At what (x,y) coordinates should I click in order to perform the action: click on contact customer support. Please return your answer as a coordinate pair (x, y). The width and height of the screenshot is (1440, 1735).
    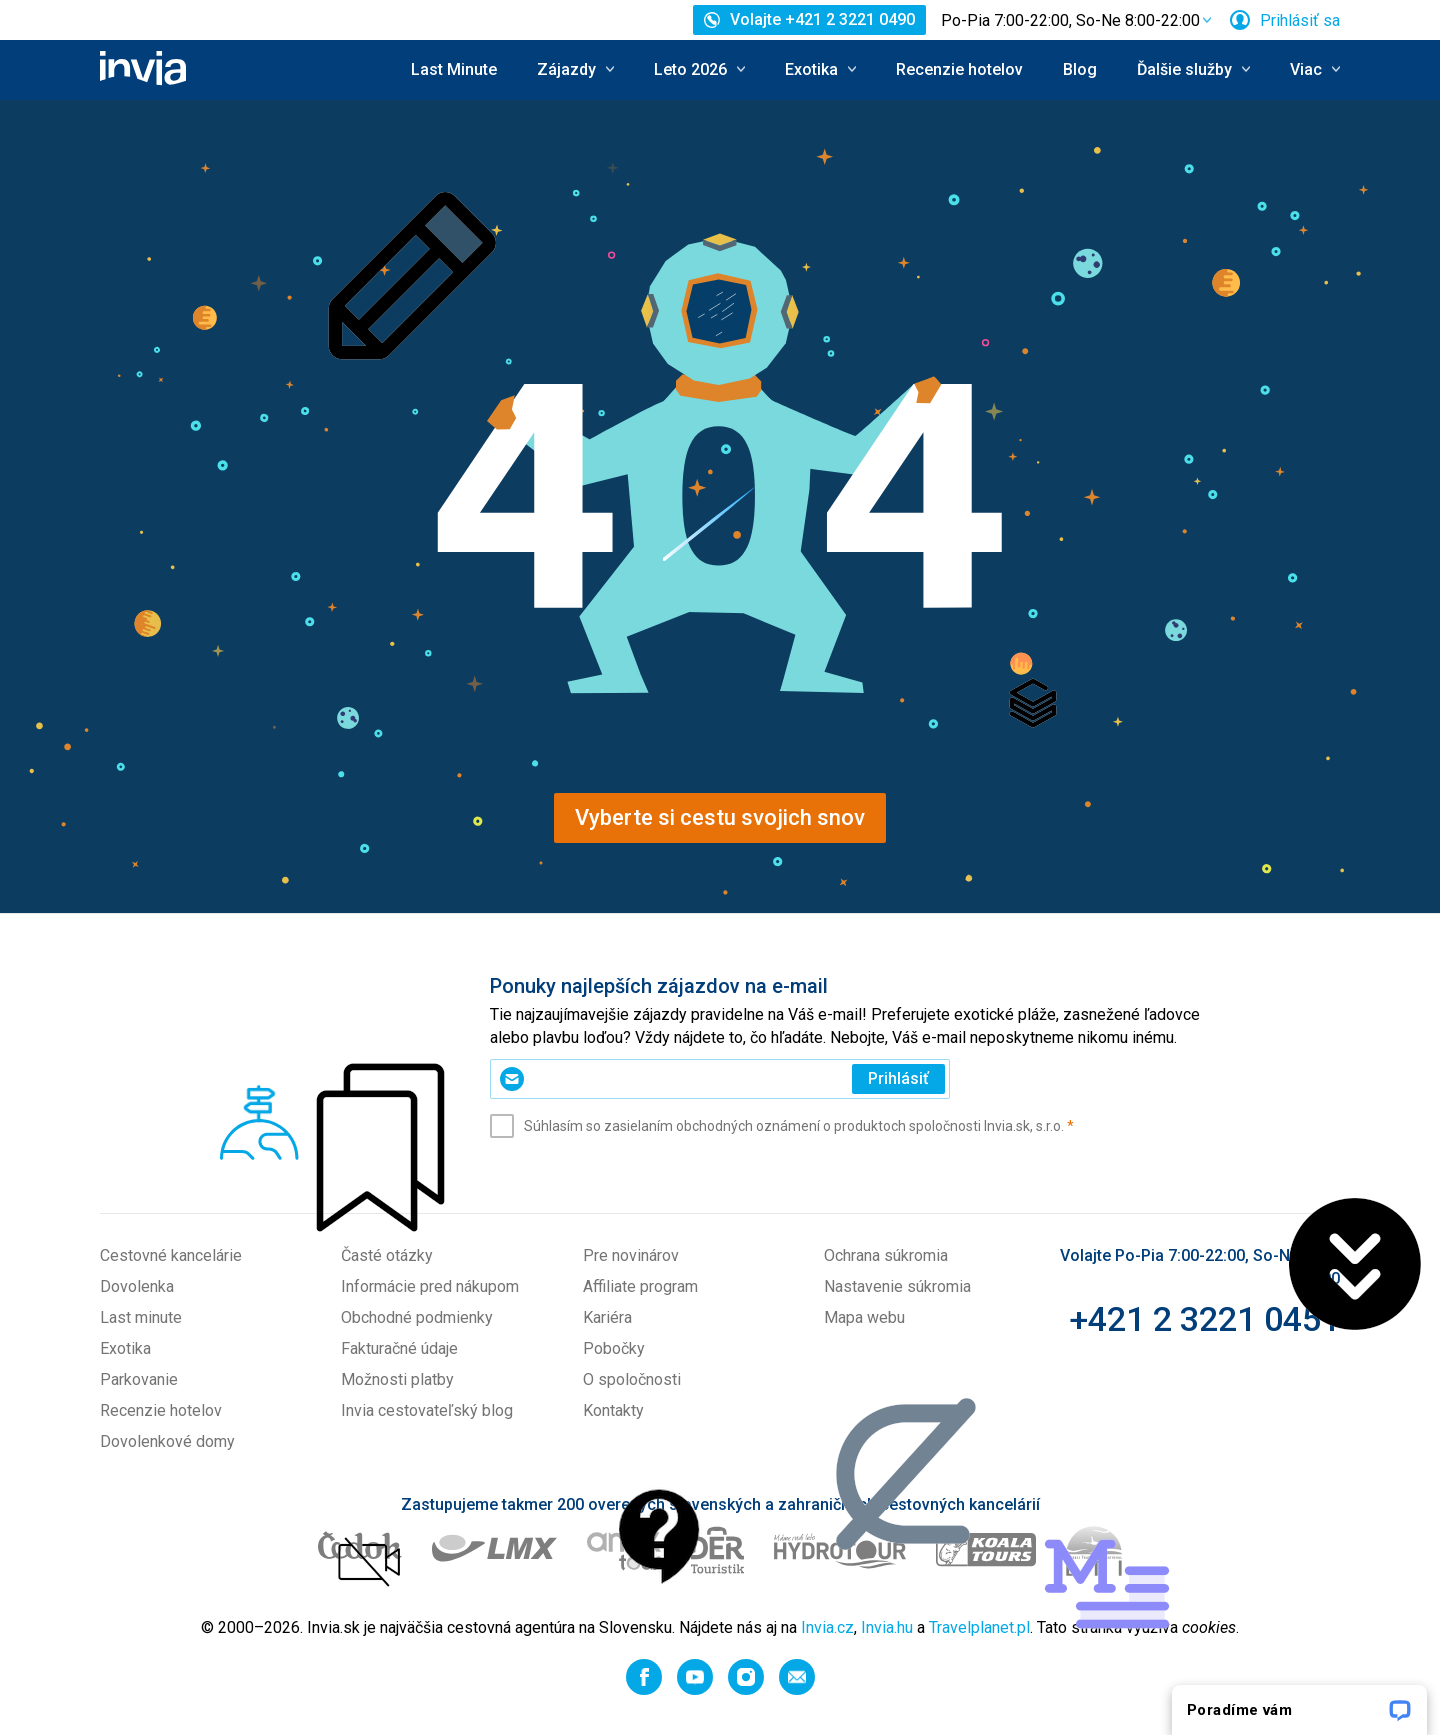
    Looking at the image, I should click on (661, 1536).